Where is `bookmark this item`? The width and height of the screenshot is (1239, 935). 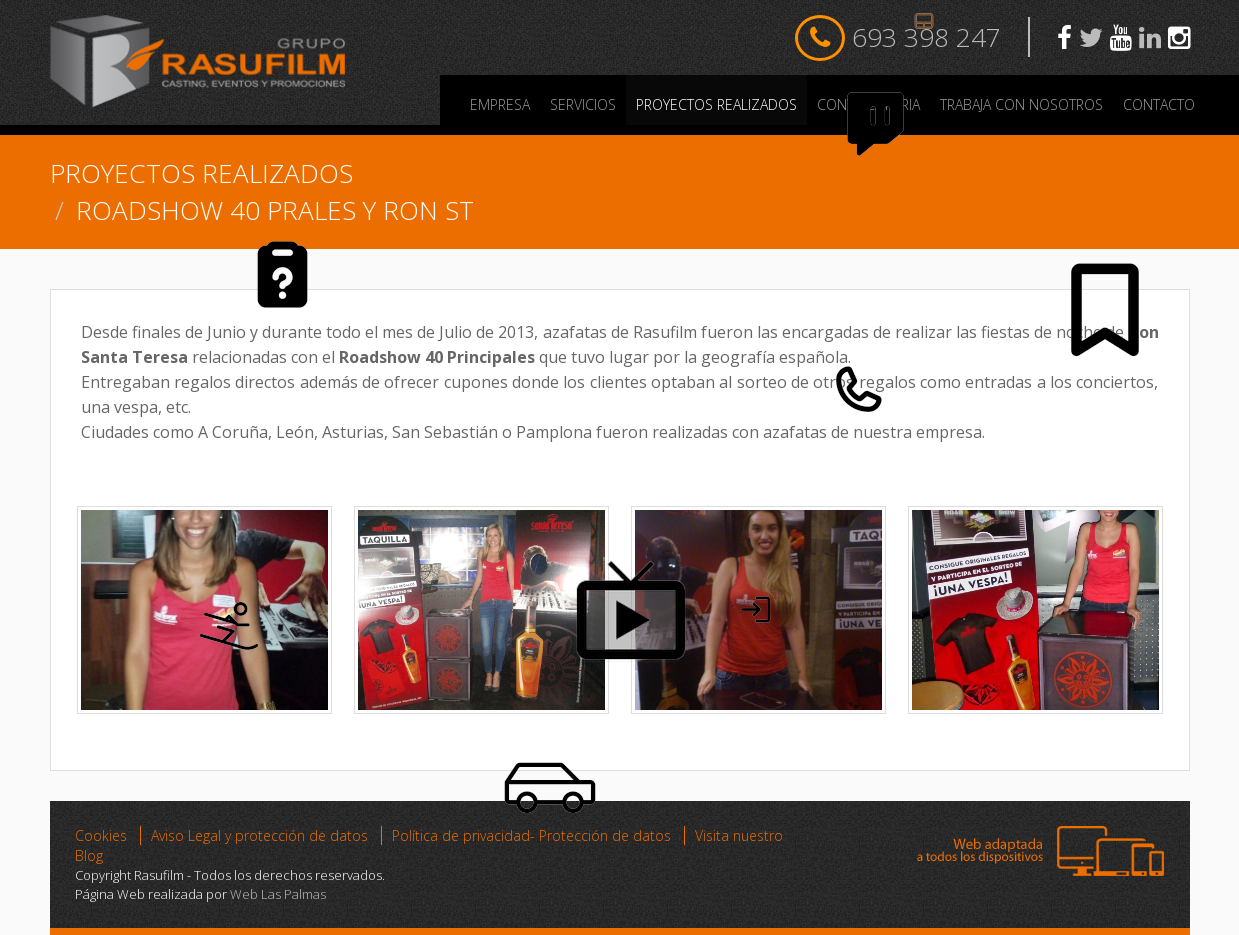
bookmark this item is located at coordinates (1105, 308).